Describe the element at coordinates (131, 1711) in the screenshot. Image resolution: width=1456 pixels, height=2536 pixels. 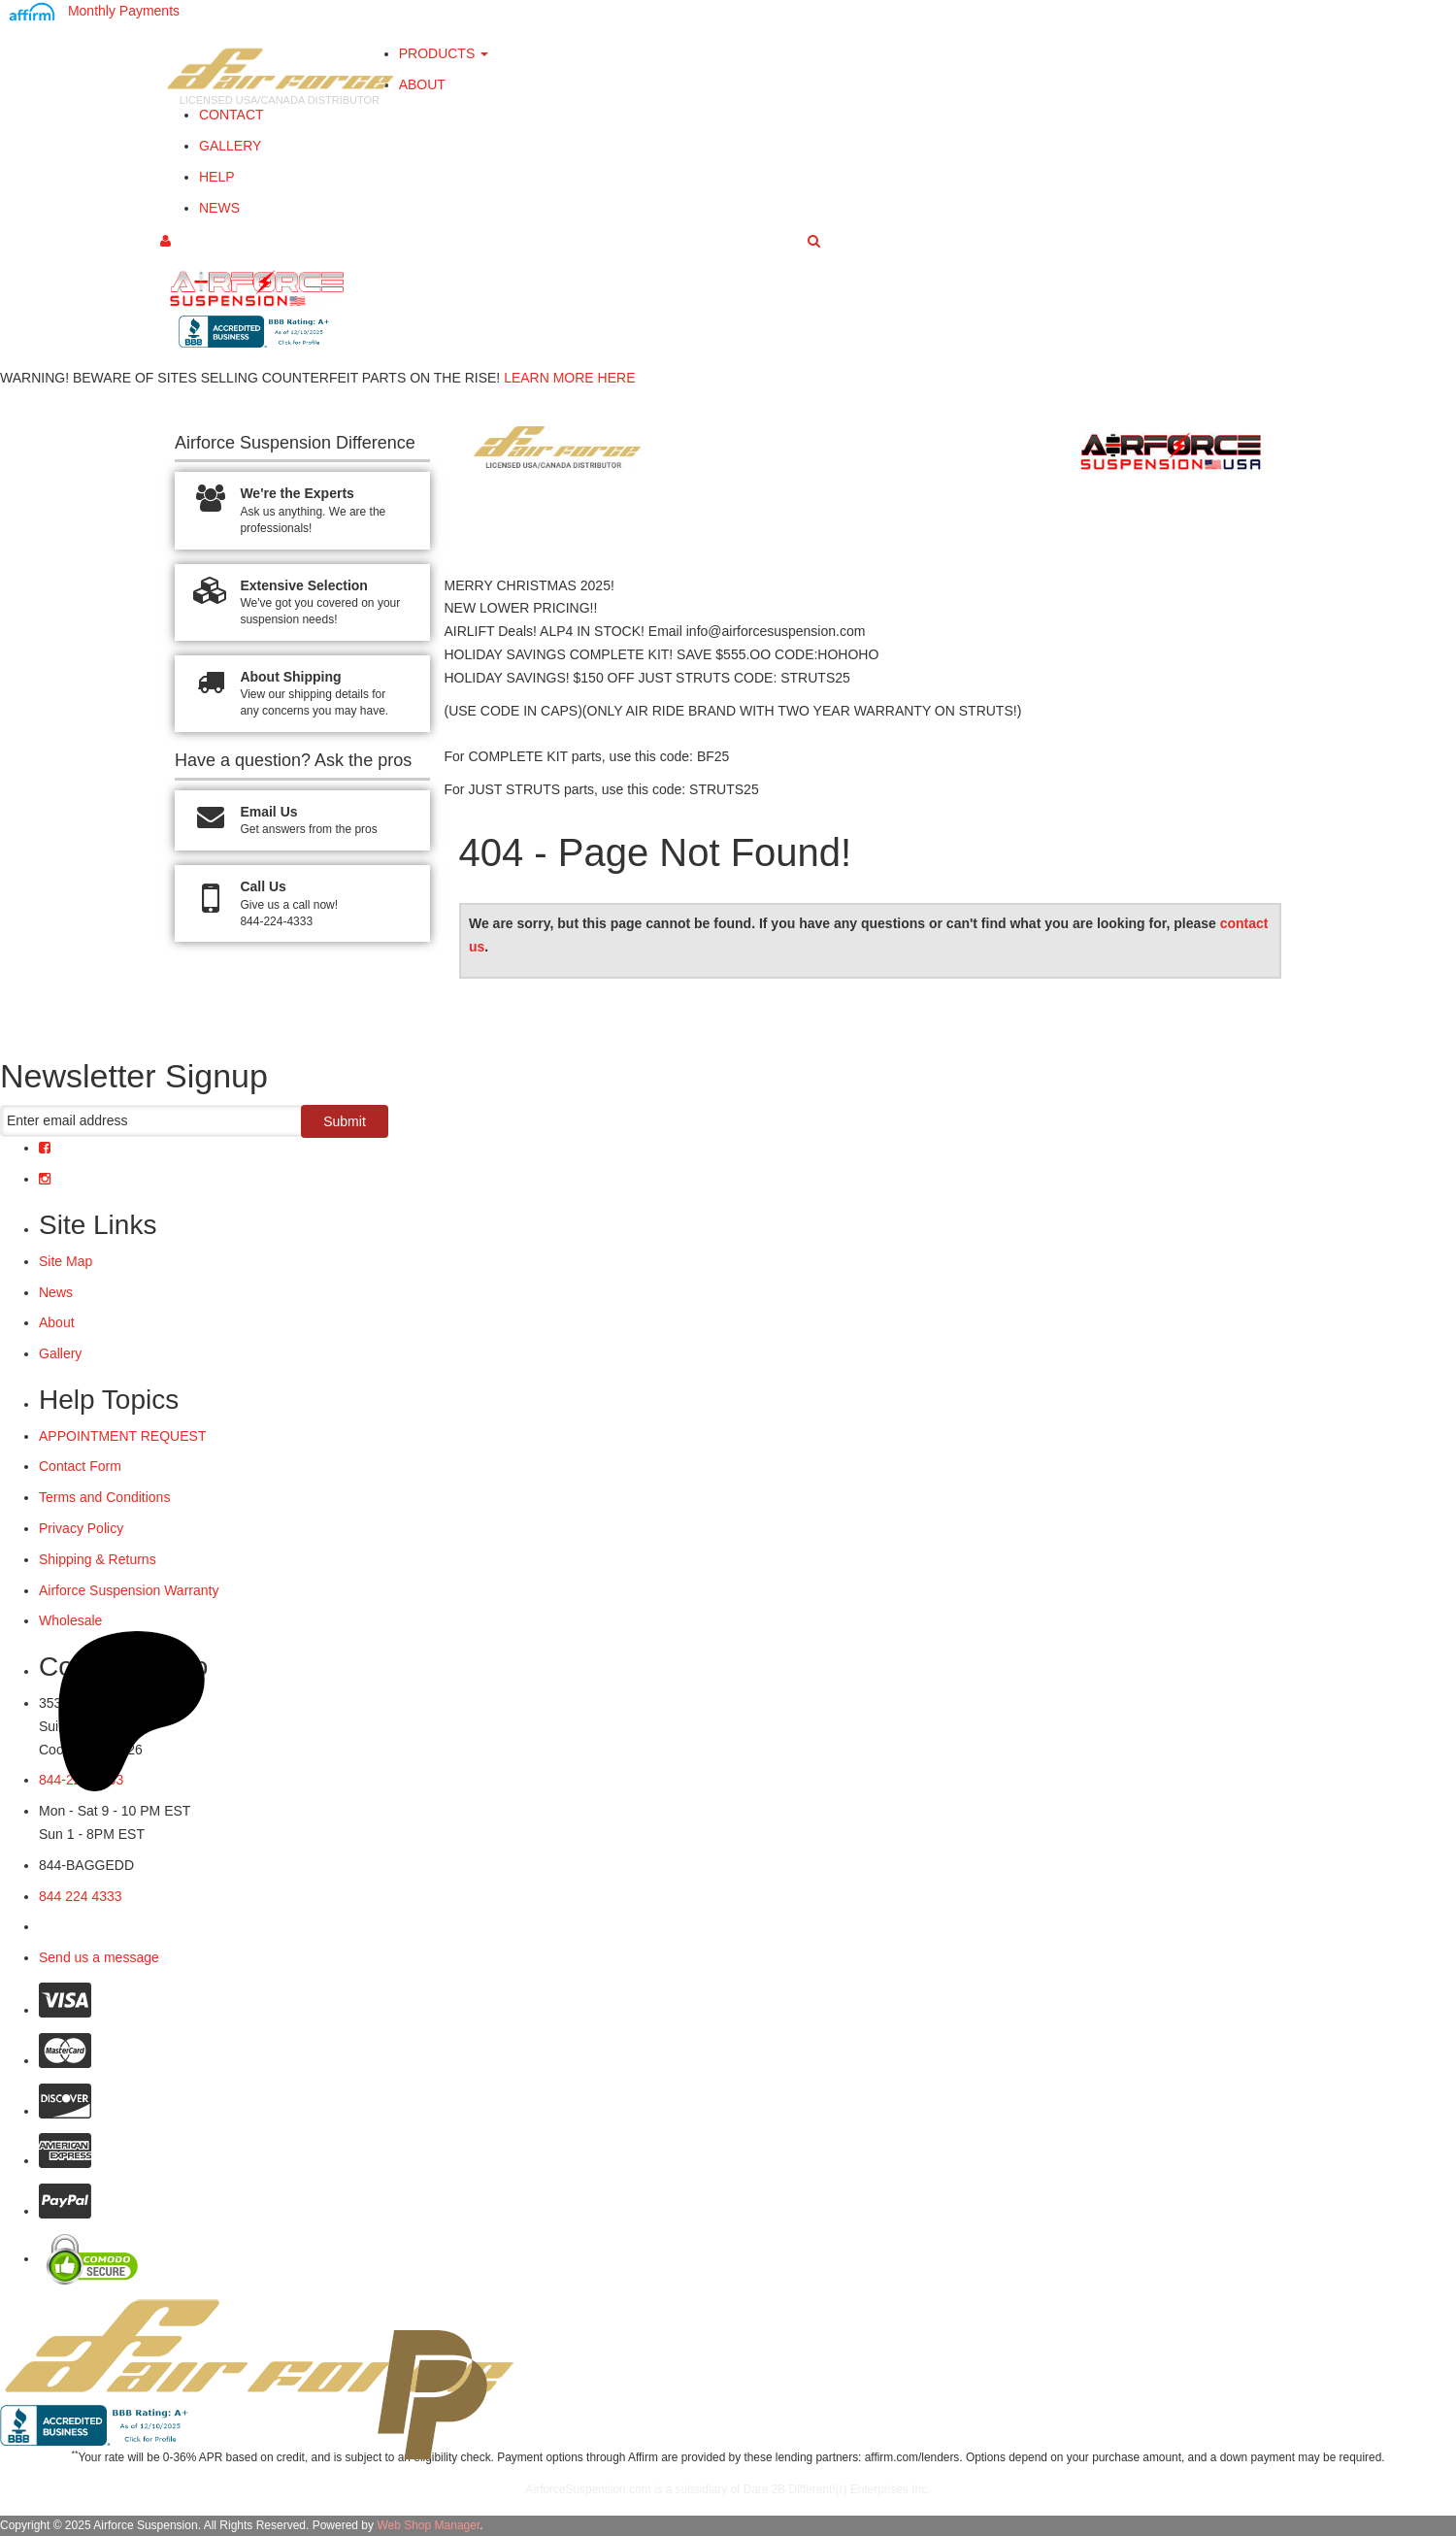
I see `visit patreon page` at that location.